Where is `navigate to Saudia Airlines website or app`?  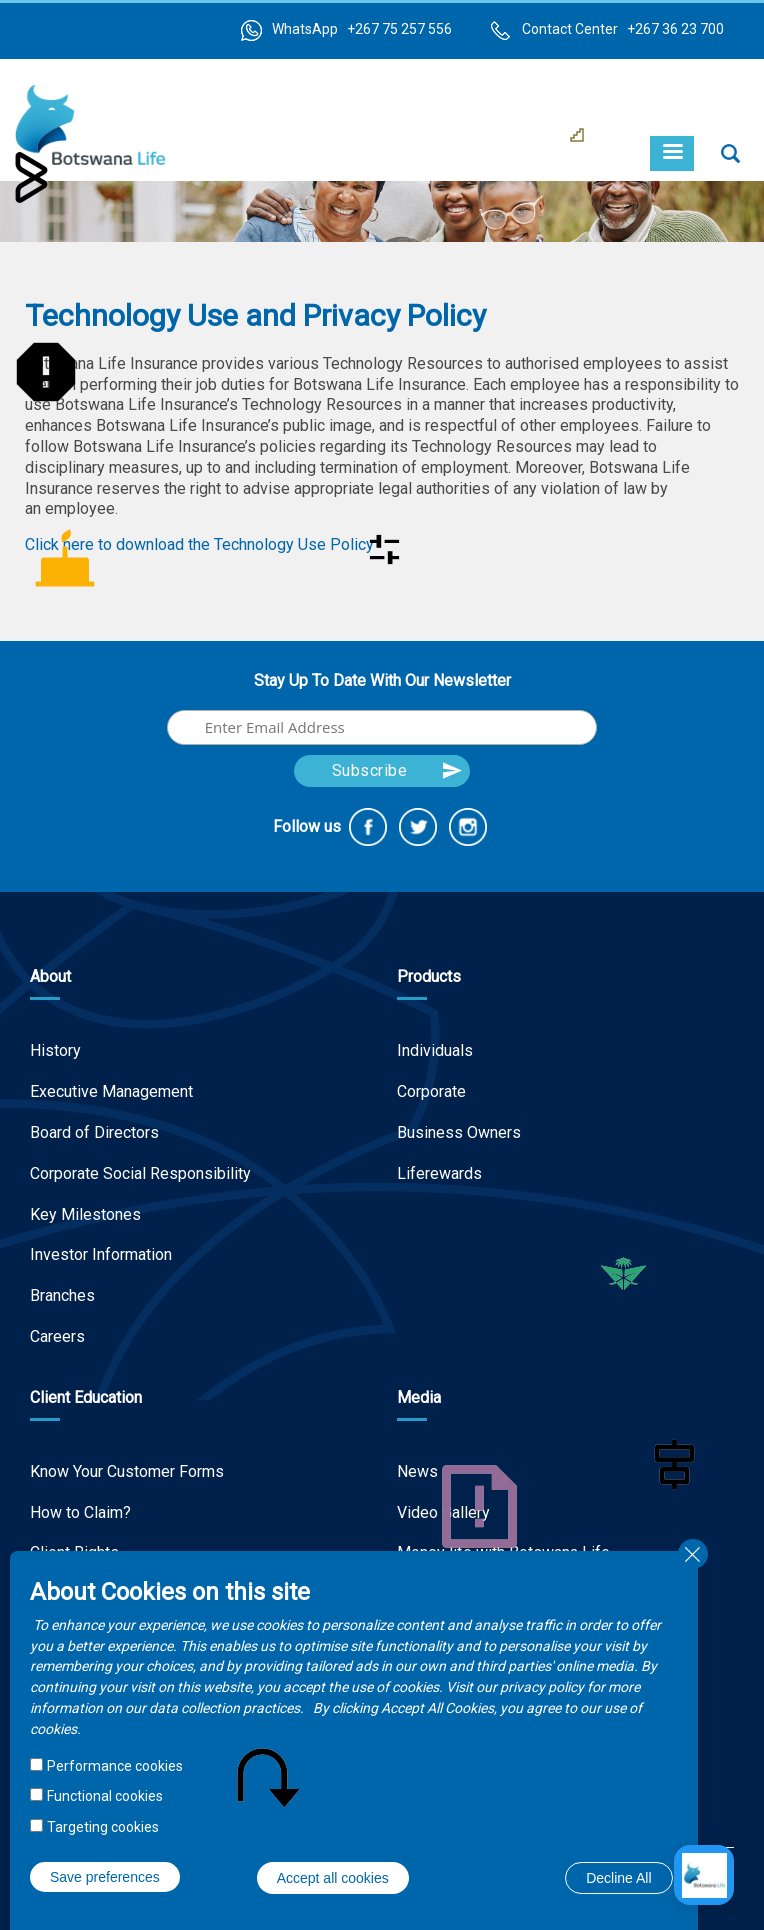
navigate to Saudia Airlines website or app is located at coordinates (623, 1273).